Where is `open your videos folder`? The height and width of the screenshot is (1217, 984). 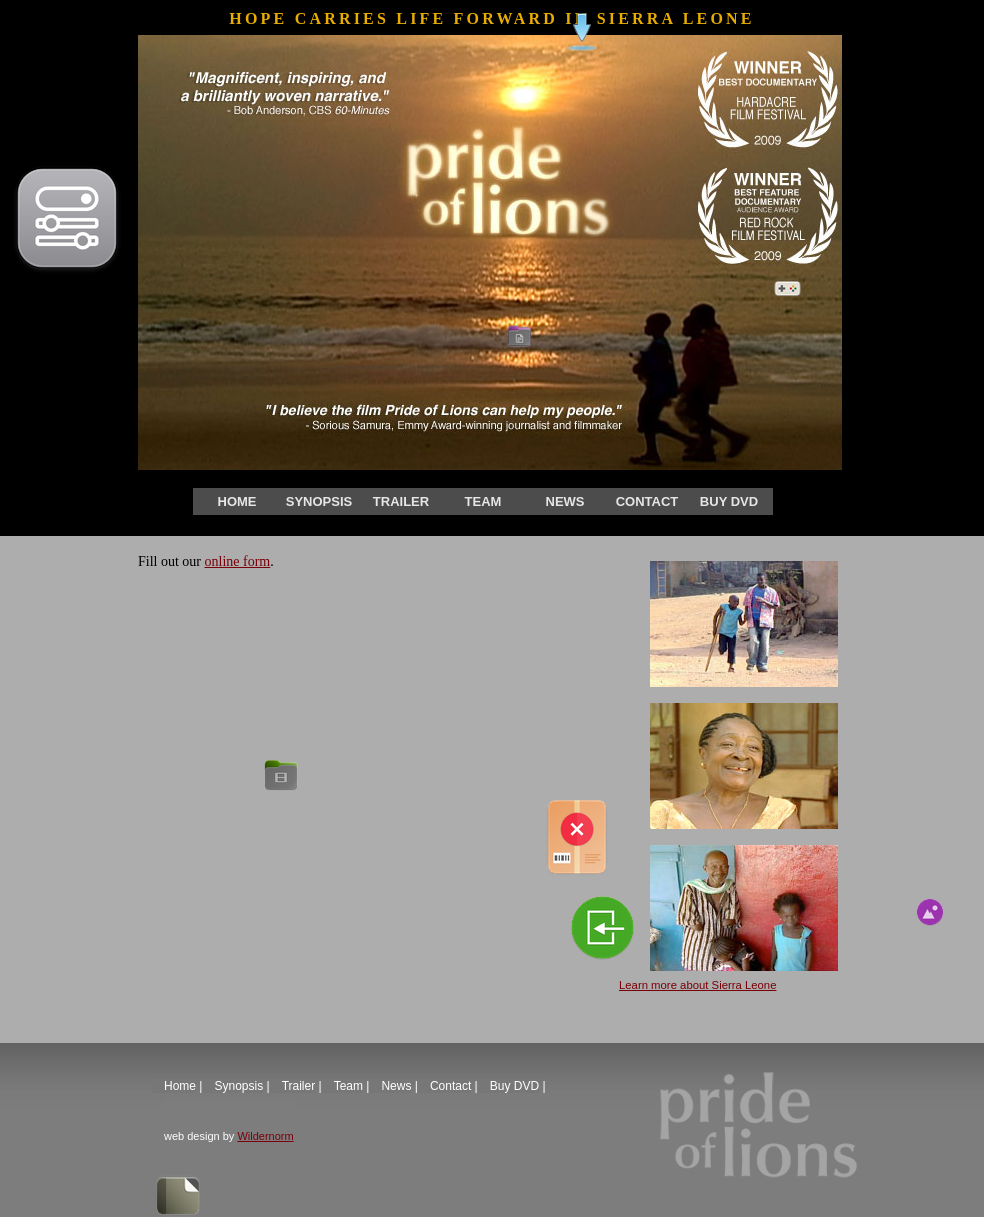
open your videos folder is located at coordinates (281, 775).